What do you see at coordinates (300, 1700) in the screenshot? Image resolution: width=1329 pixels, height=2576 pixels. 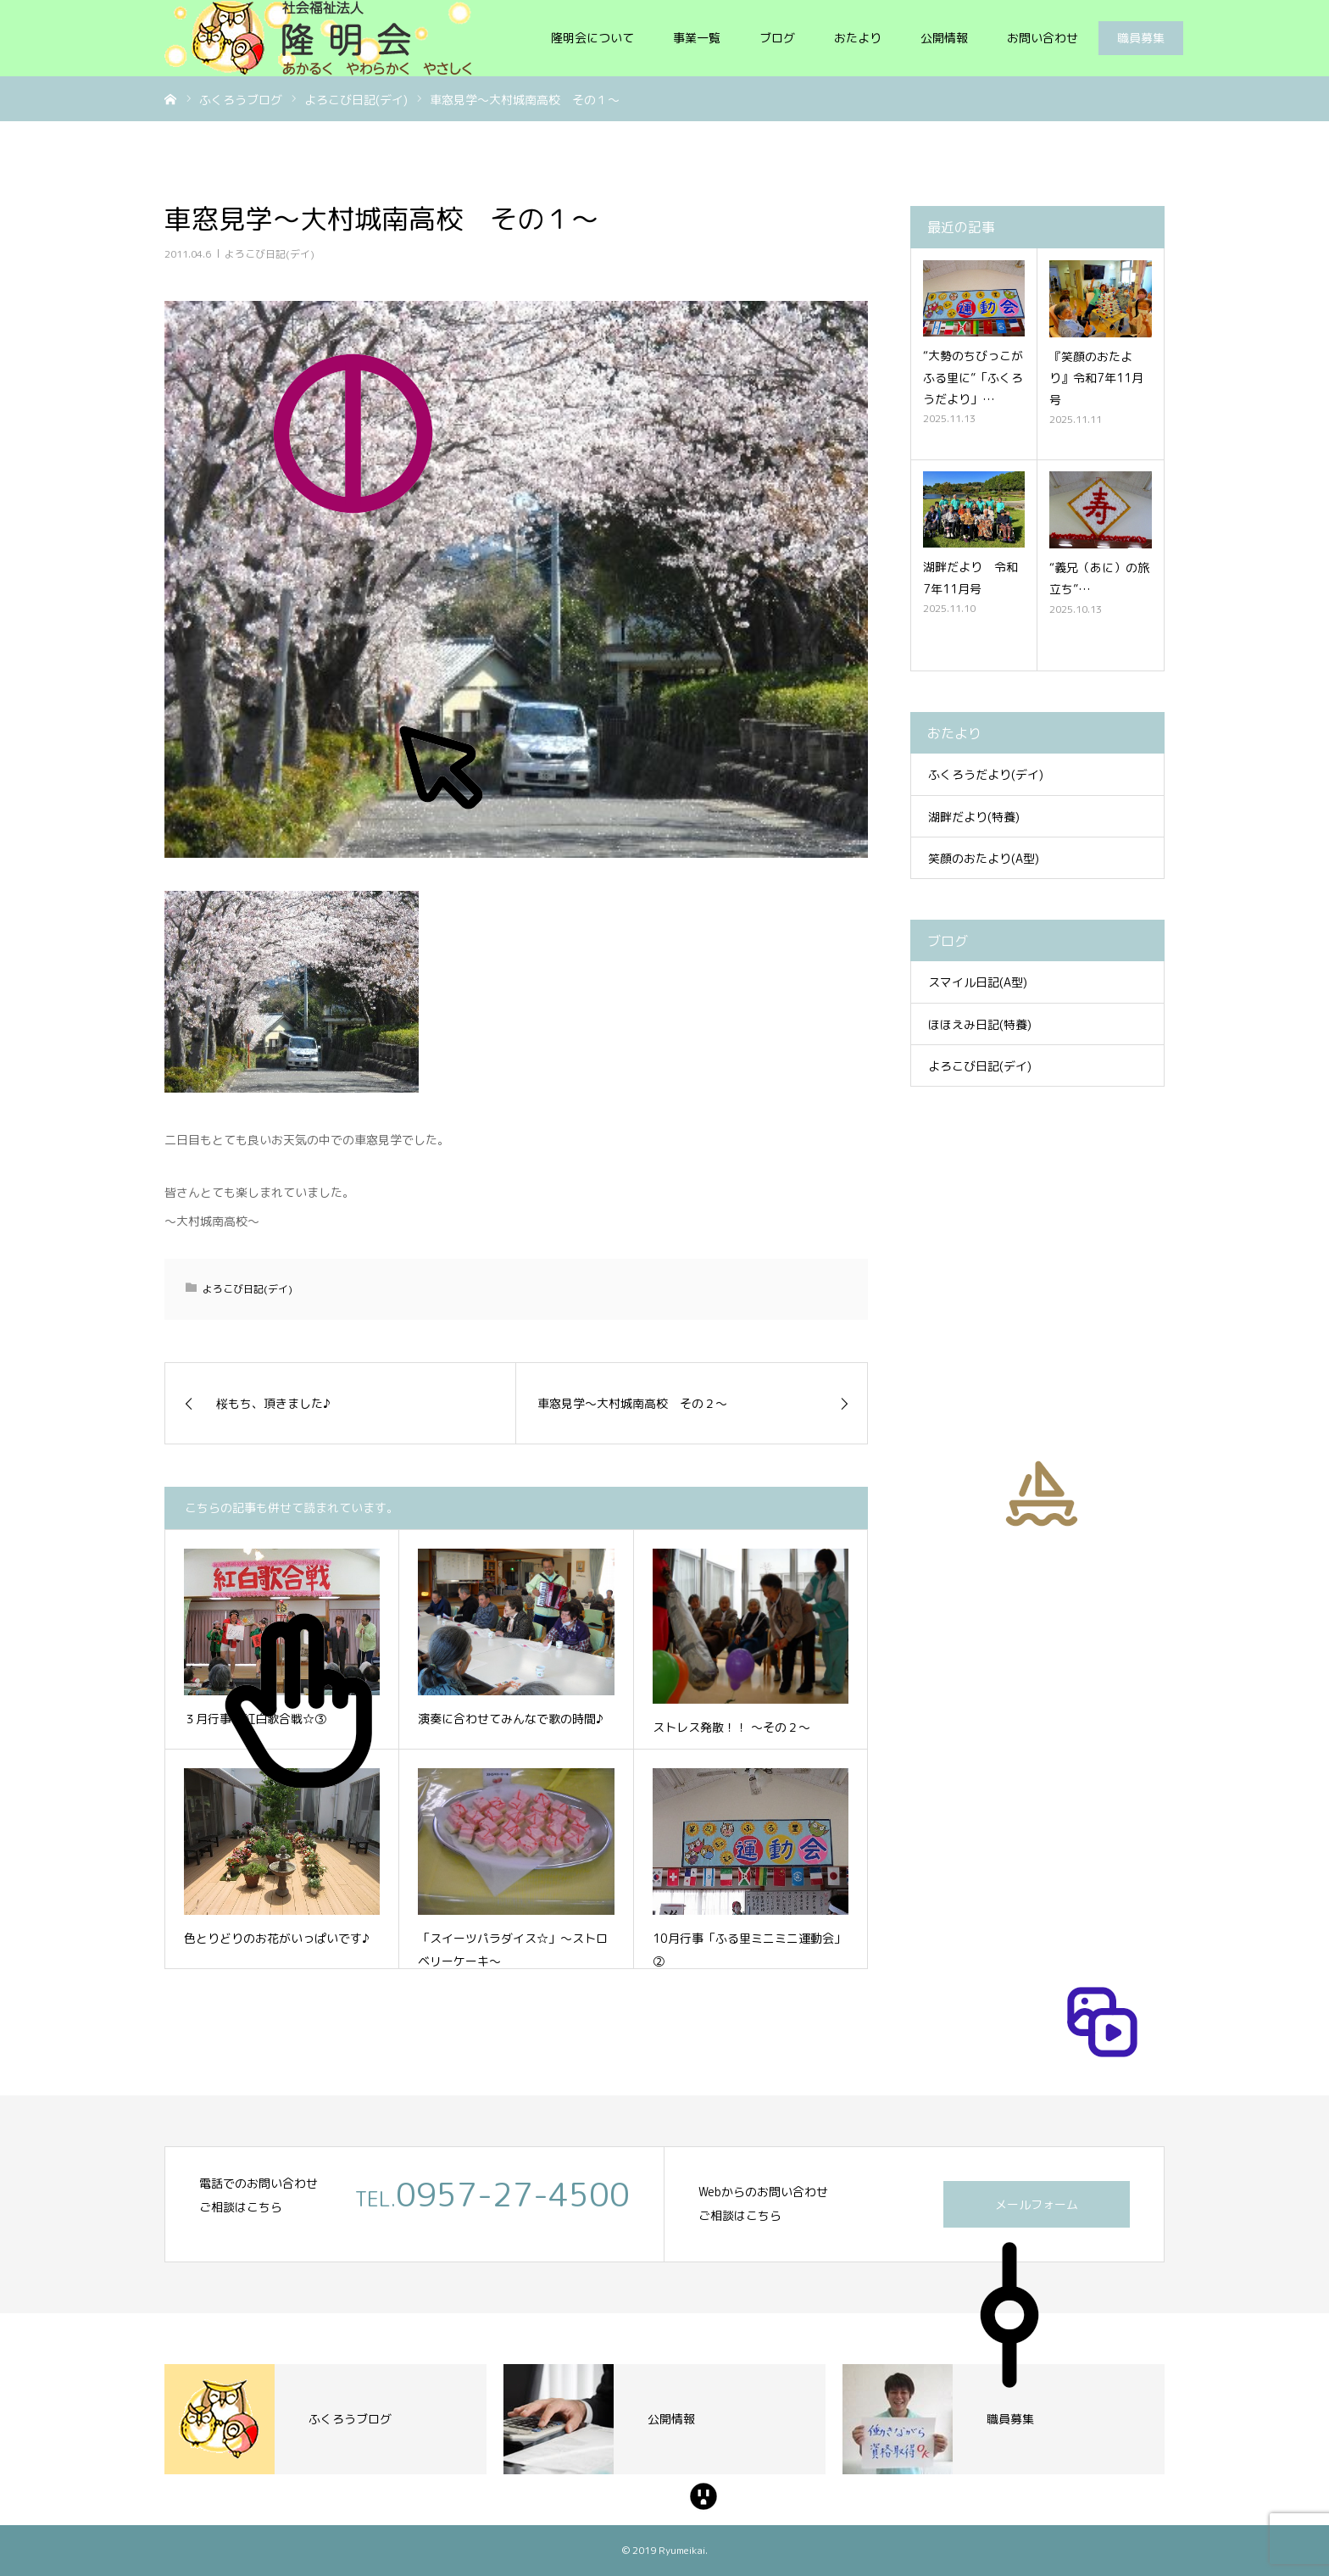 I see `two-finger gesture control` at bounding box center [300, 1700].